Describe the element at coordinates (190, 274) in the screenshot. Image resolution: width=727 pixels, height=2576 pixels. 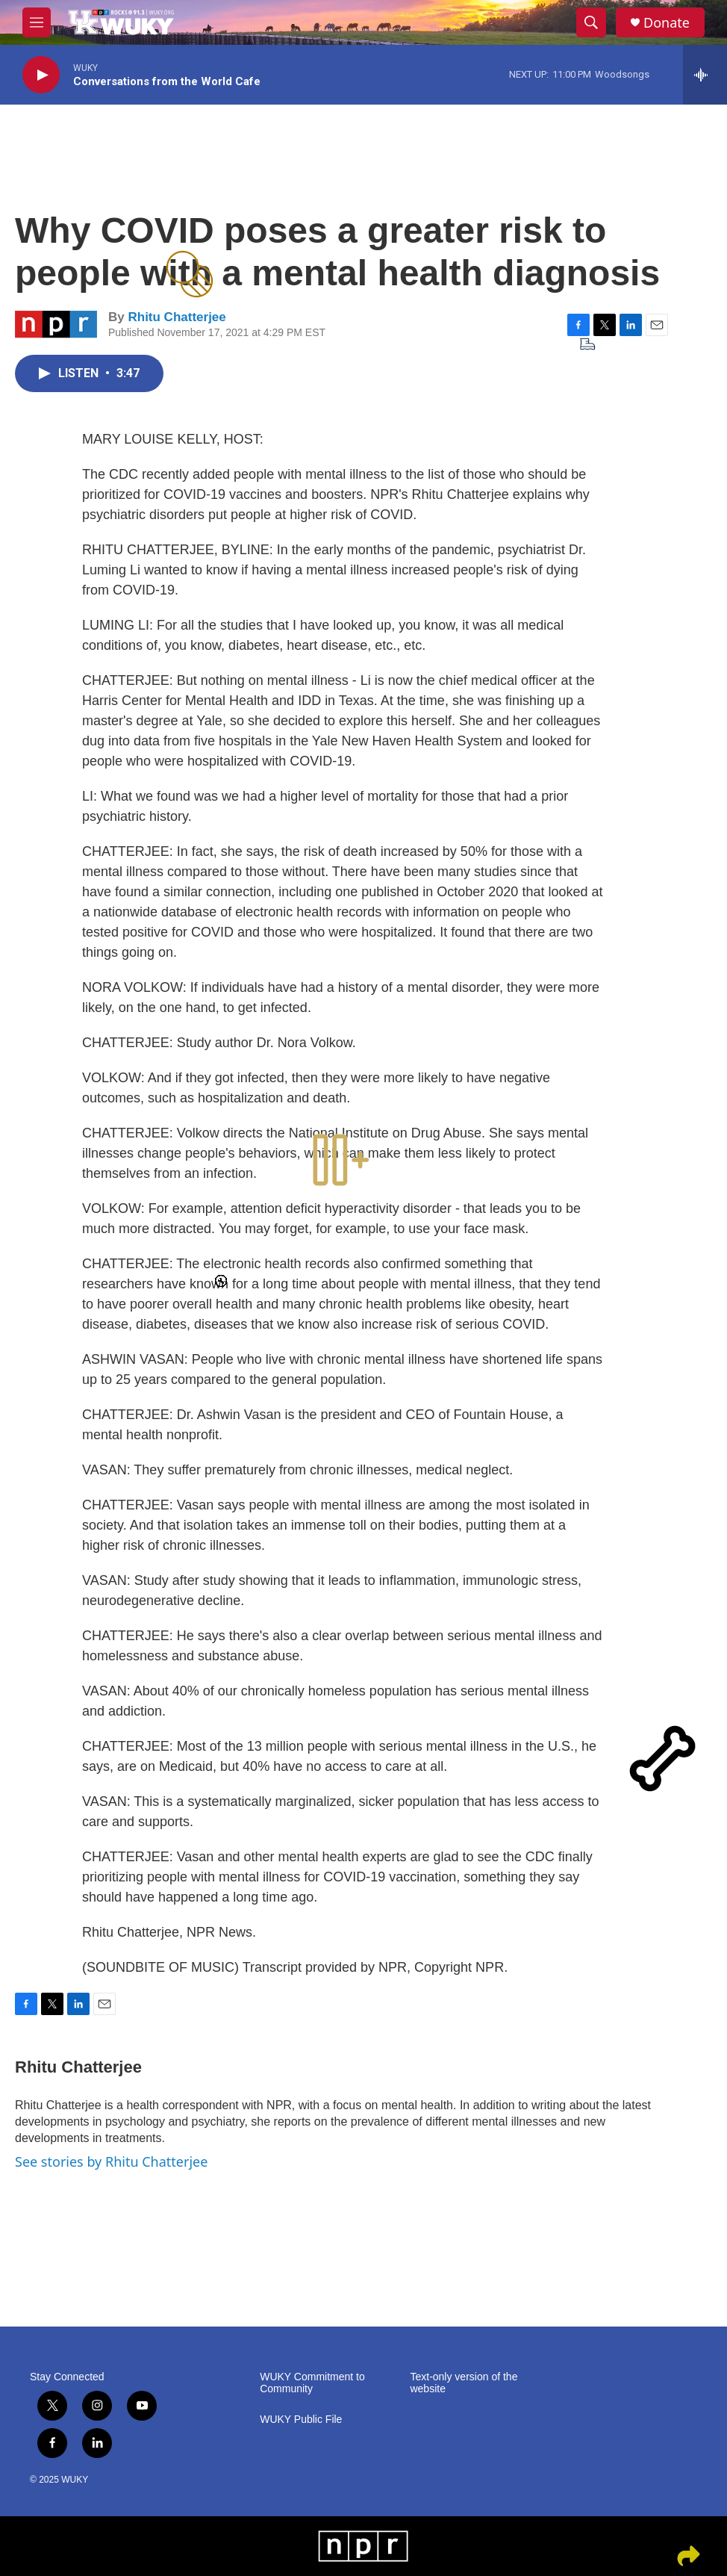
I see `subtract or remove a shape from selection` at that location.